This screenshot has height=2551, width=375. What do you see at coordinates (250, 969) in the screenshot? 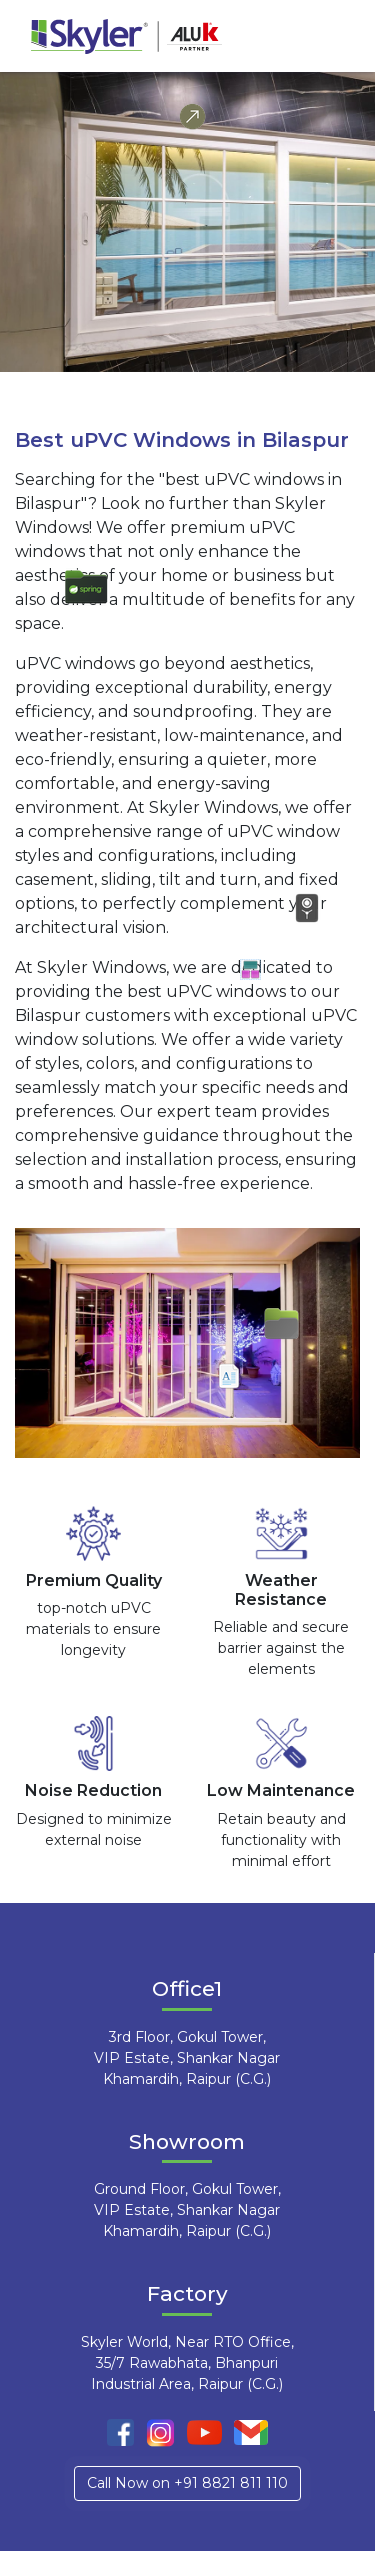
I see `select all items in the current view` at bounding box center [250, 969].